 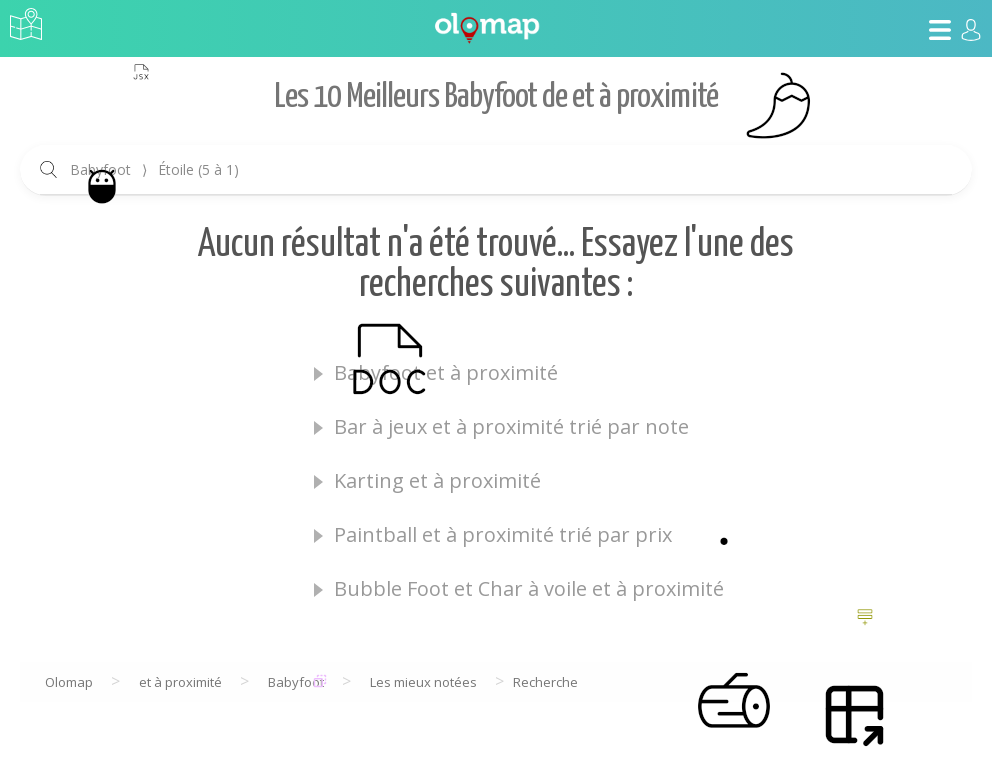 I want to click on android device or app settings, so click(x=102, y=186).